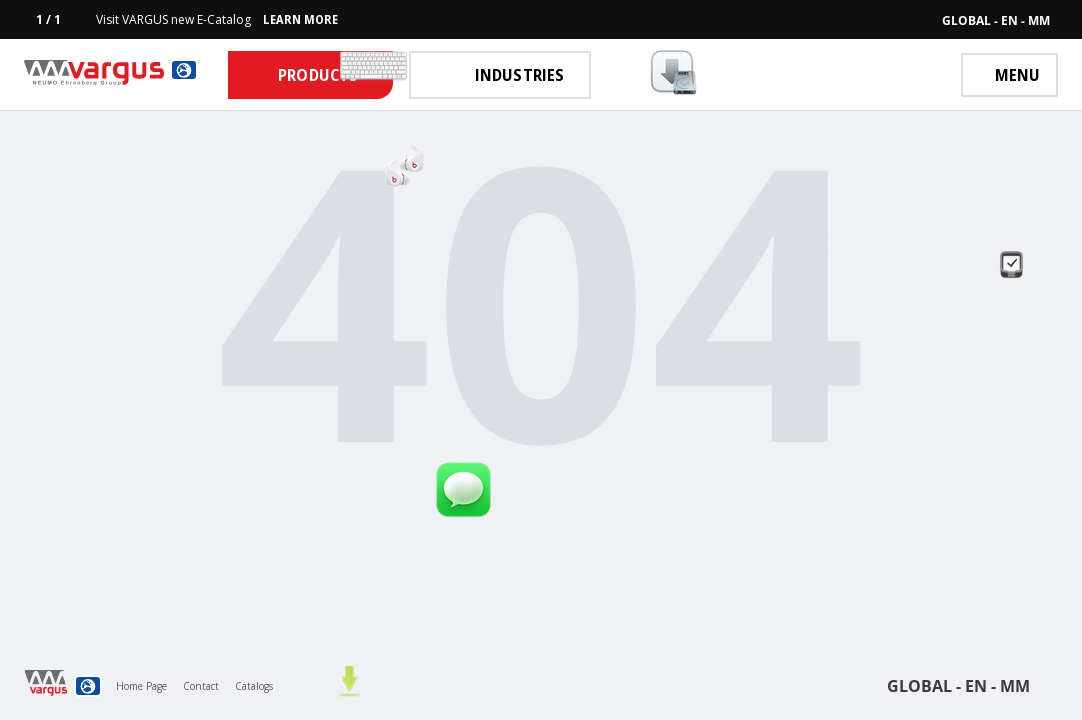 This screenshot has height=720, width=1082. What do you see at coordinates (373, 65) in the screenshot?
I see `connect a bluetooth keyboard` at bounding box center [373, 65].